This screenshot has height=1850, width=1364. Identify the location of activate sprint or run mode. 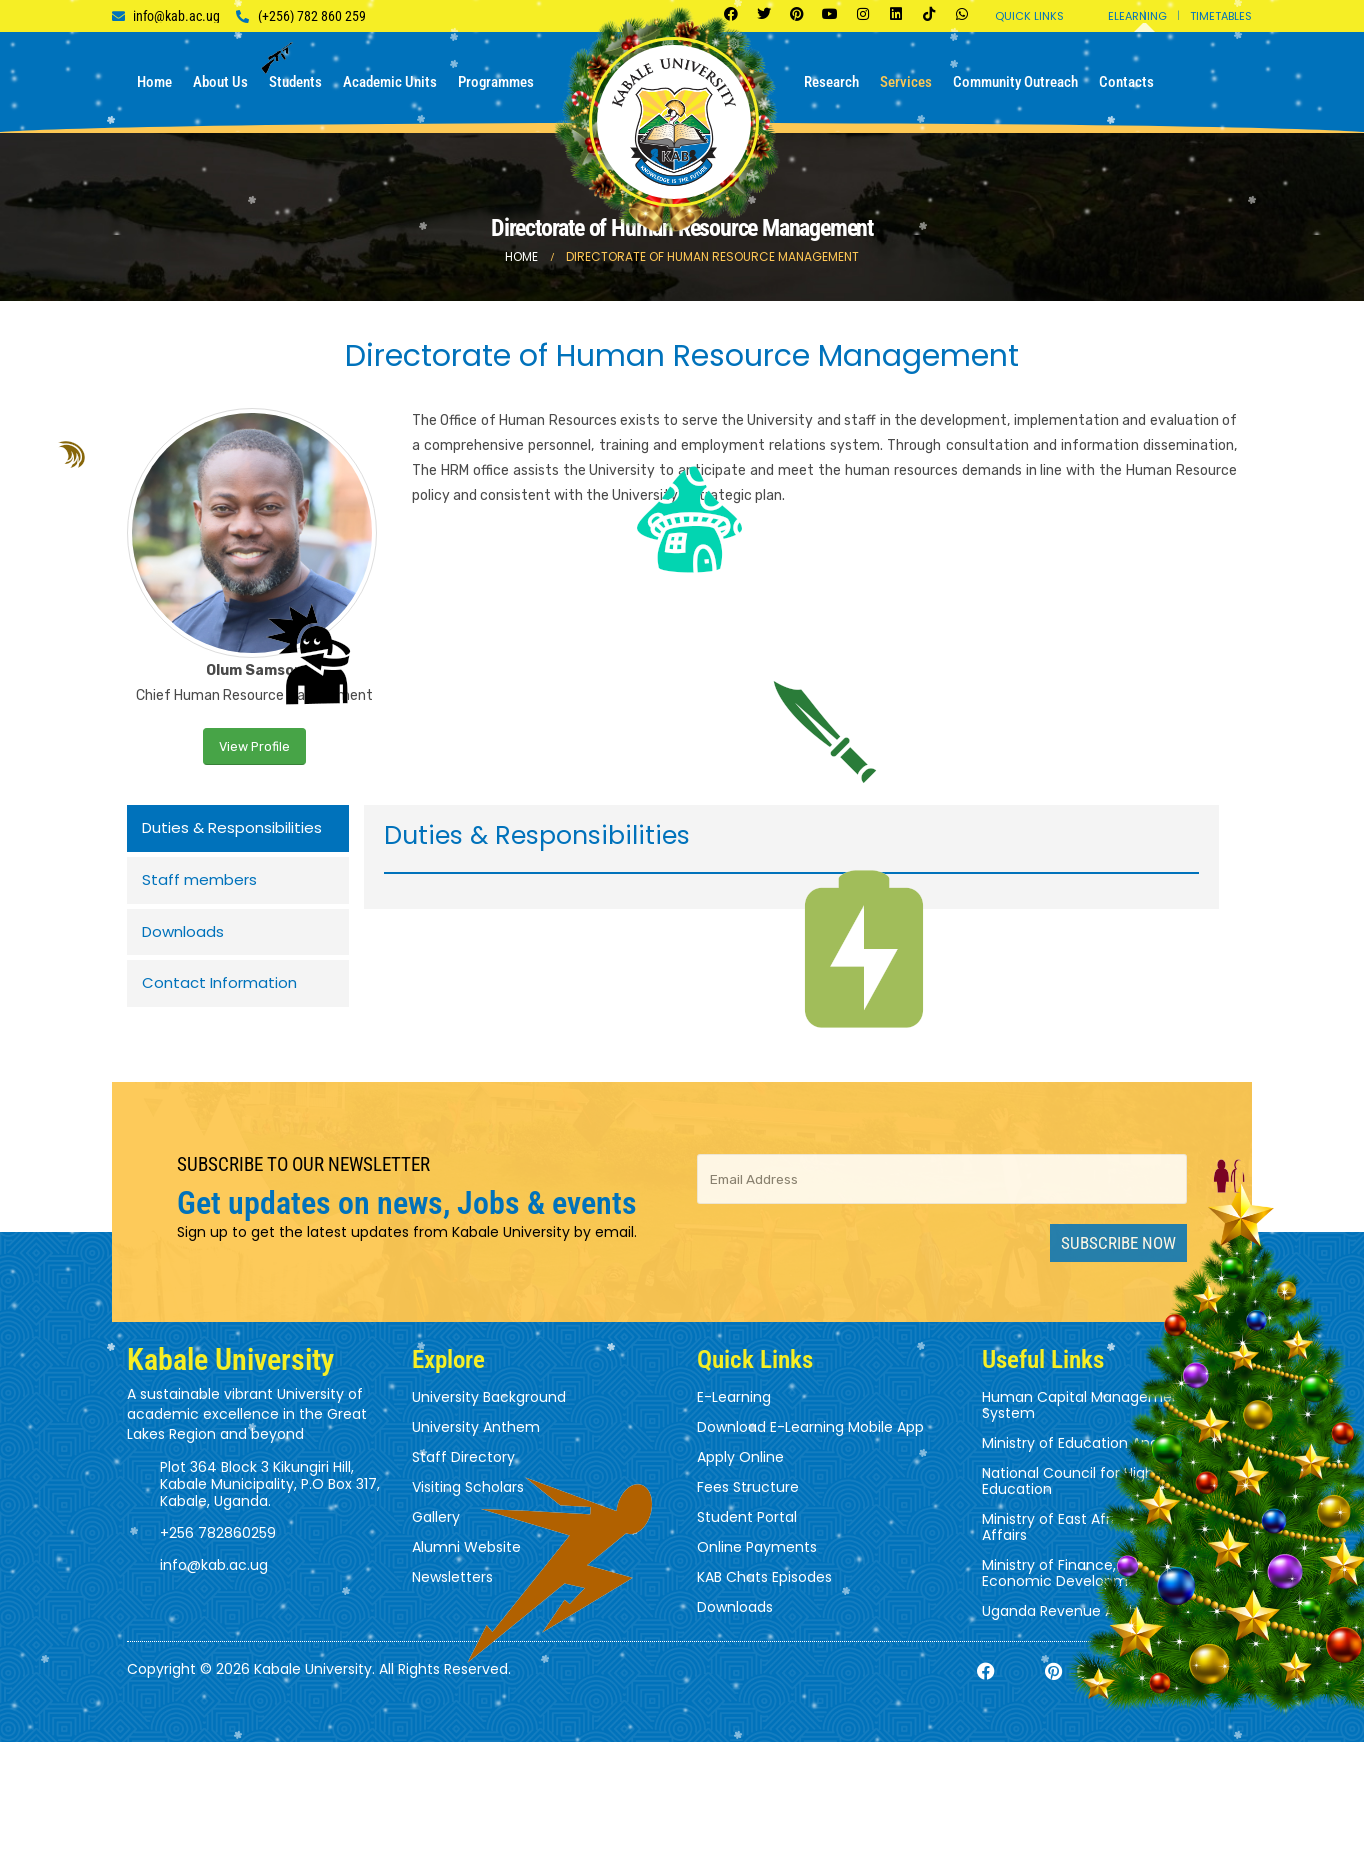
(559, 1571).